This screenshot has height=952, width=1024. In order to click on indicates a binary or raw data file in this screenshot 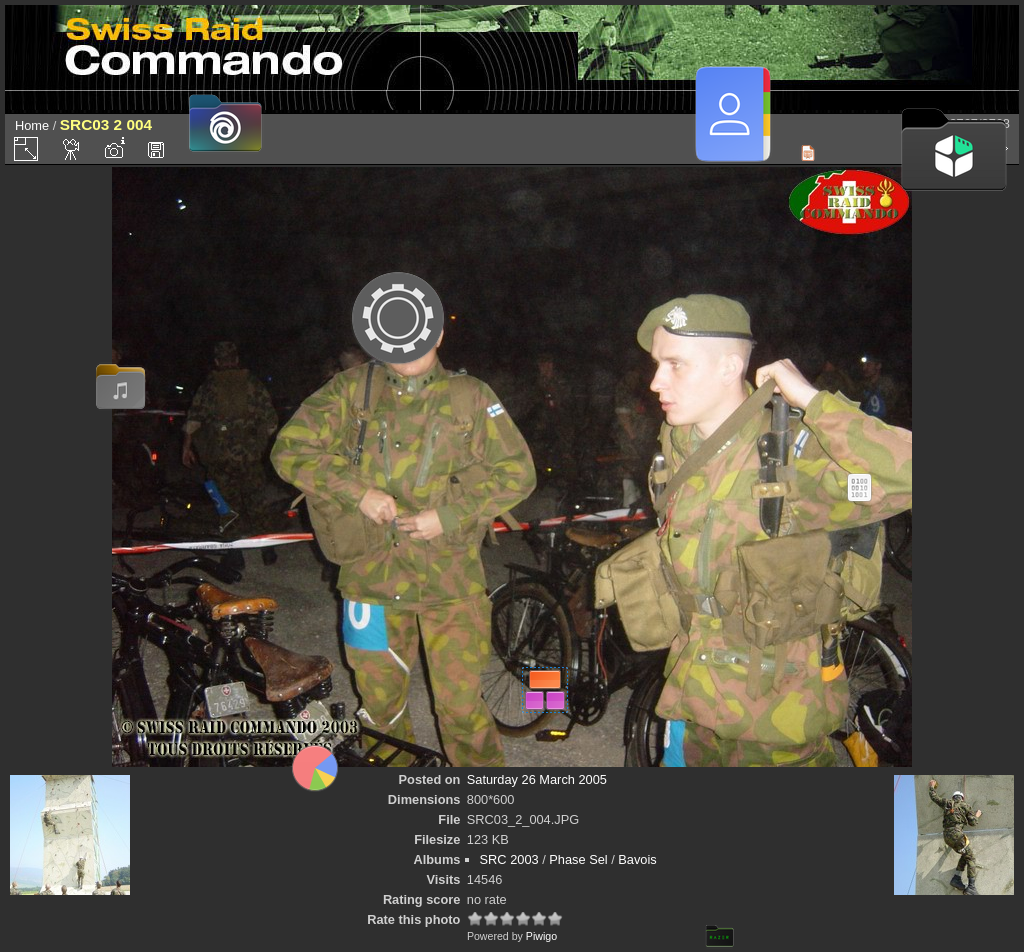, I will do `click(859, 487)`.